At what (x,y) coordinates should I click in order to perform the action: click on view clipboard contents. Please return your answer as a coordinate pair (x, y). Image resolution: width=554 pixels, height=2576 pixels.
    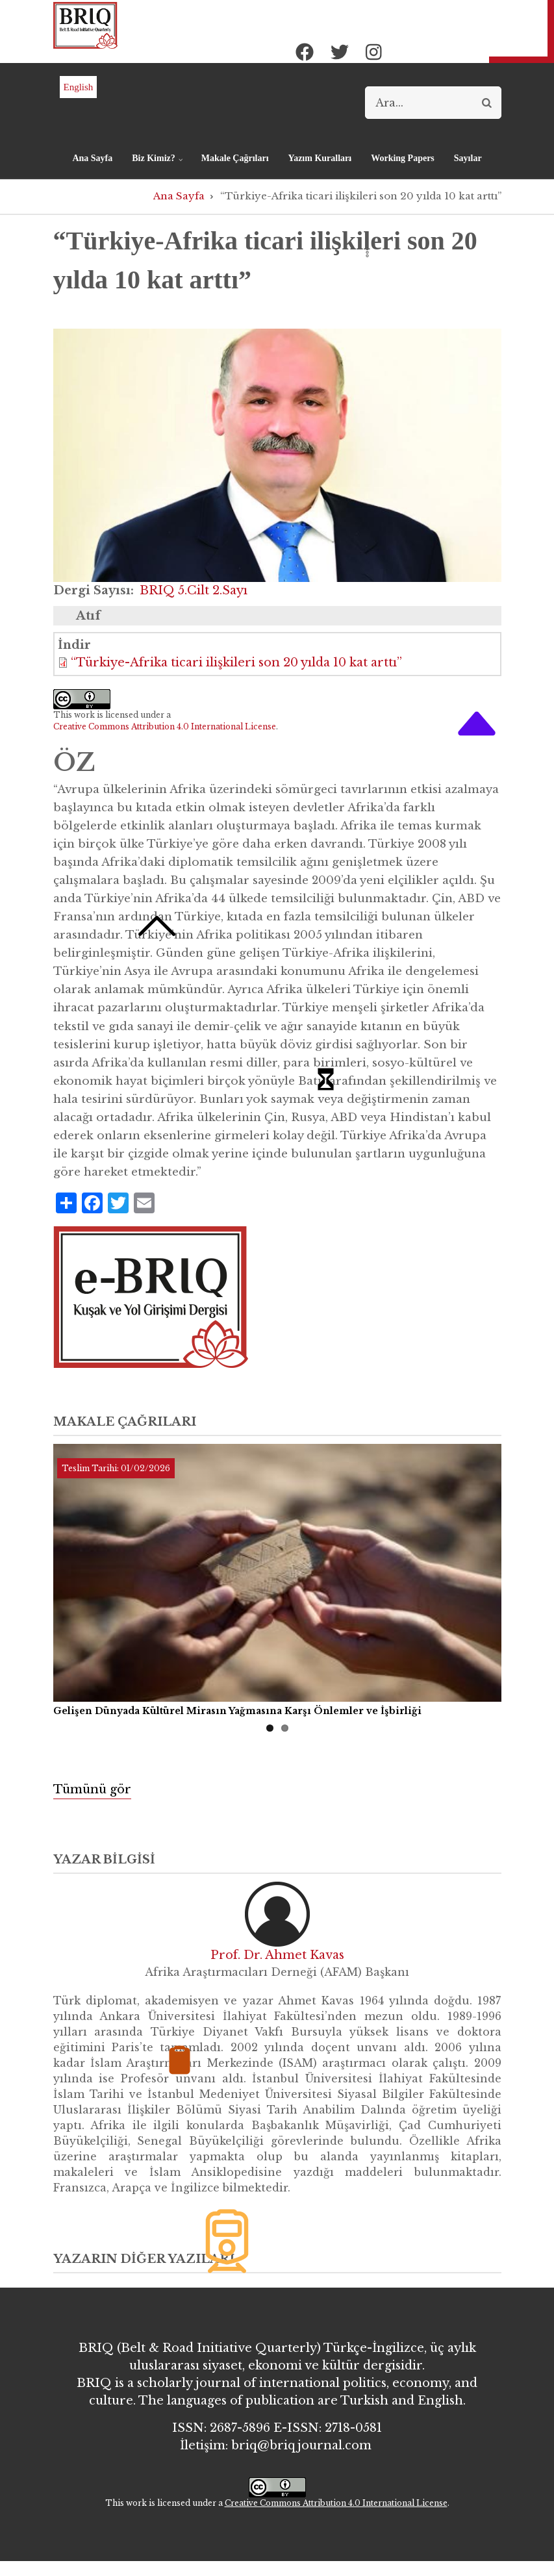
    Looking at the image, I should click on (179, 2060).